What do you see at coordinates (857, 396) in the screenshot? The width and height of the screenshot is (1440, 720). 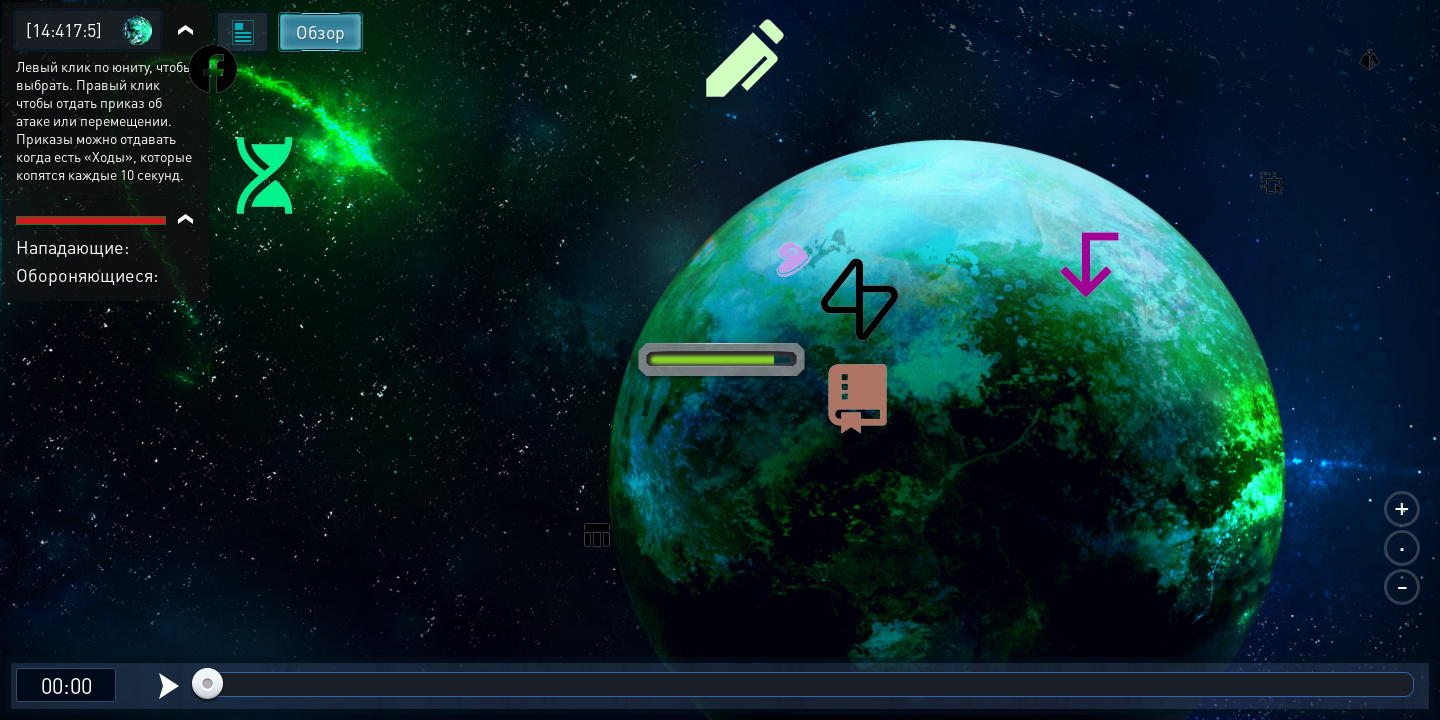 I see `access git repository` at bounding box center [857, 396].